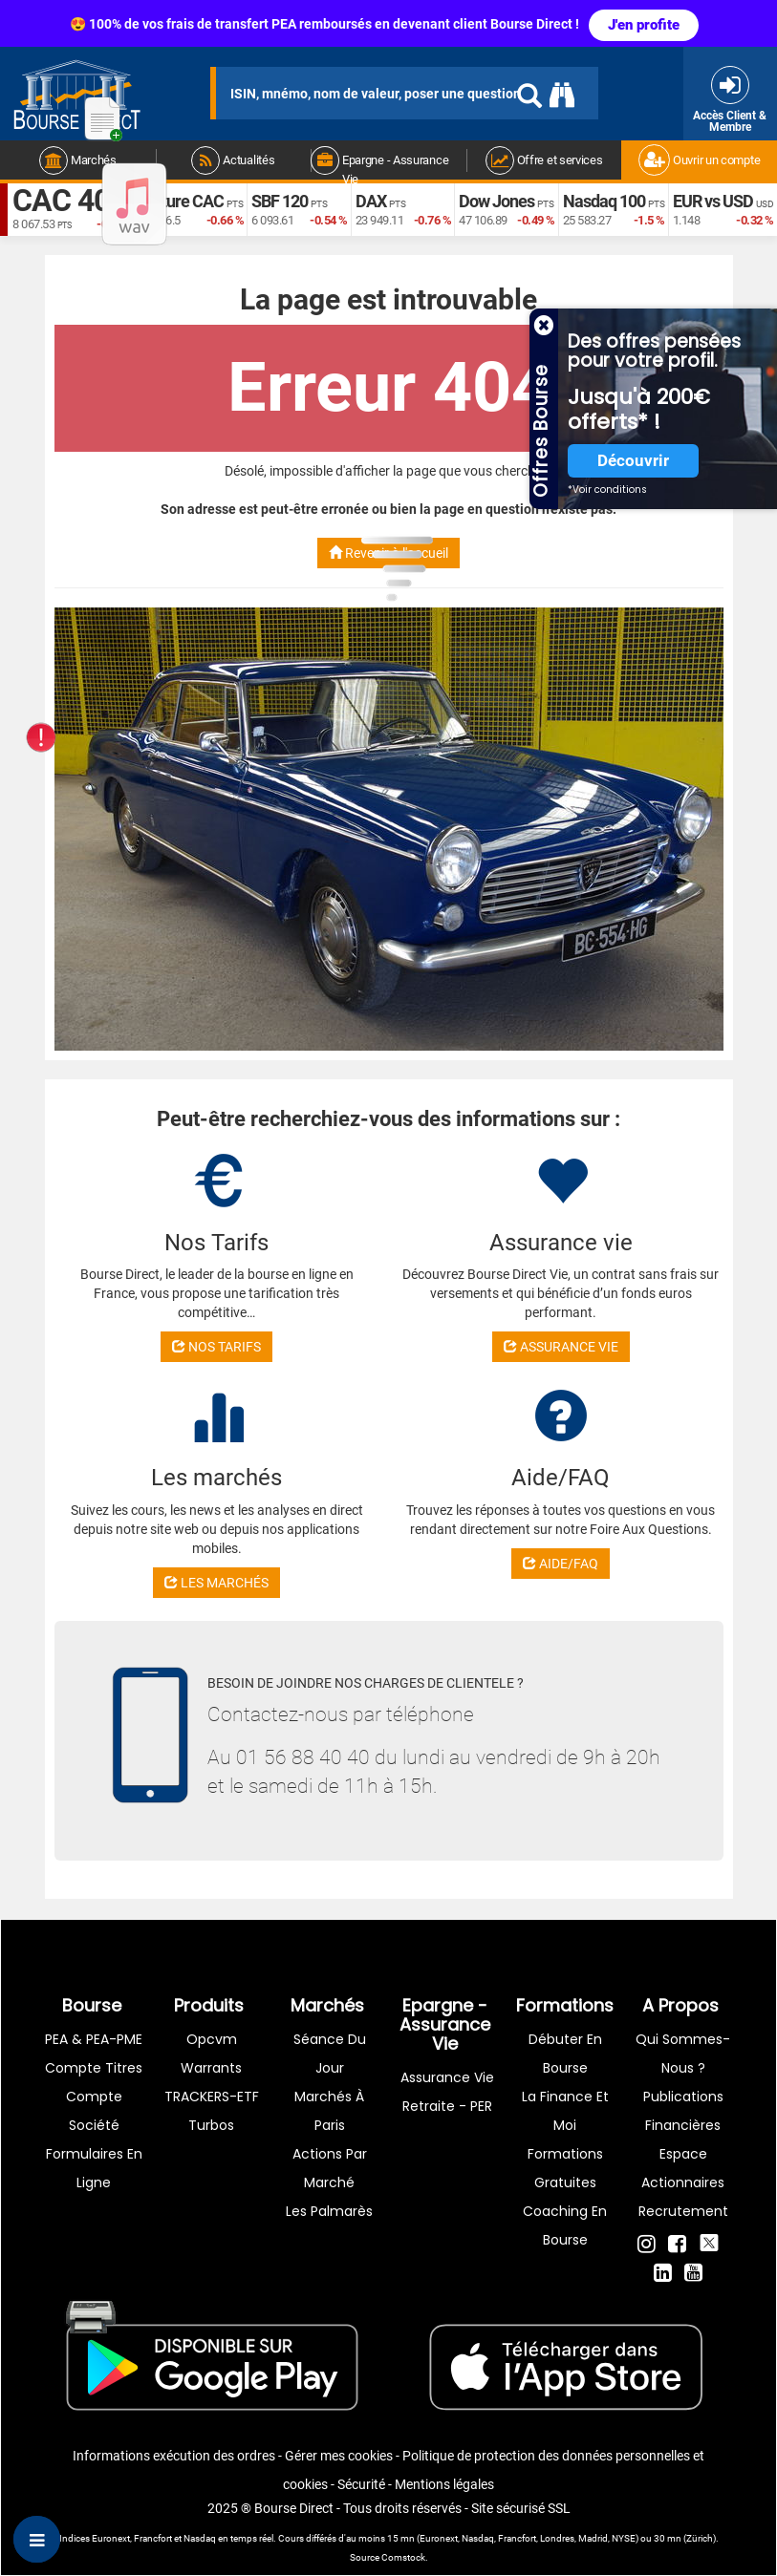  Describe the element at coordinates (397, 568) in the screenshot. I see `indicates tornado or severe storm warning` at that location.